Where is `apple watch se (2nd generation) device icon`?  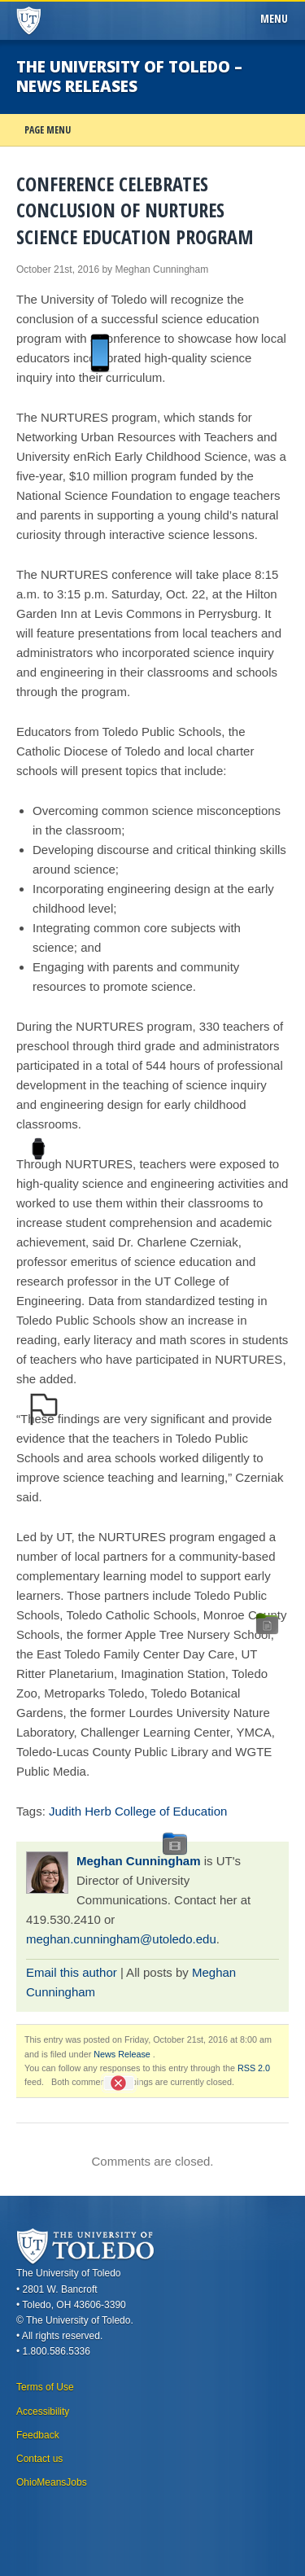 apple watch se (2nd generation) device icon is located at coordinates (38, 1149).